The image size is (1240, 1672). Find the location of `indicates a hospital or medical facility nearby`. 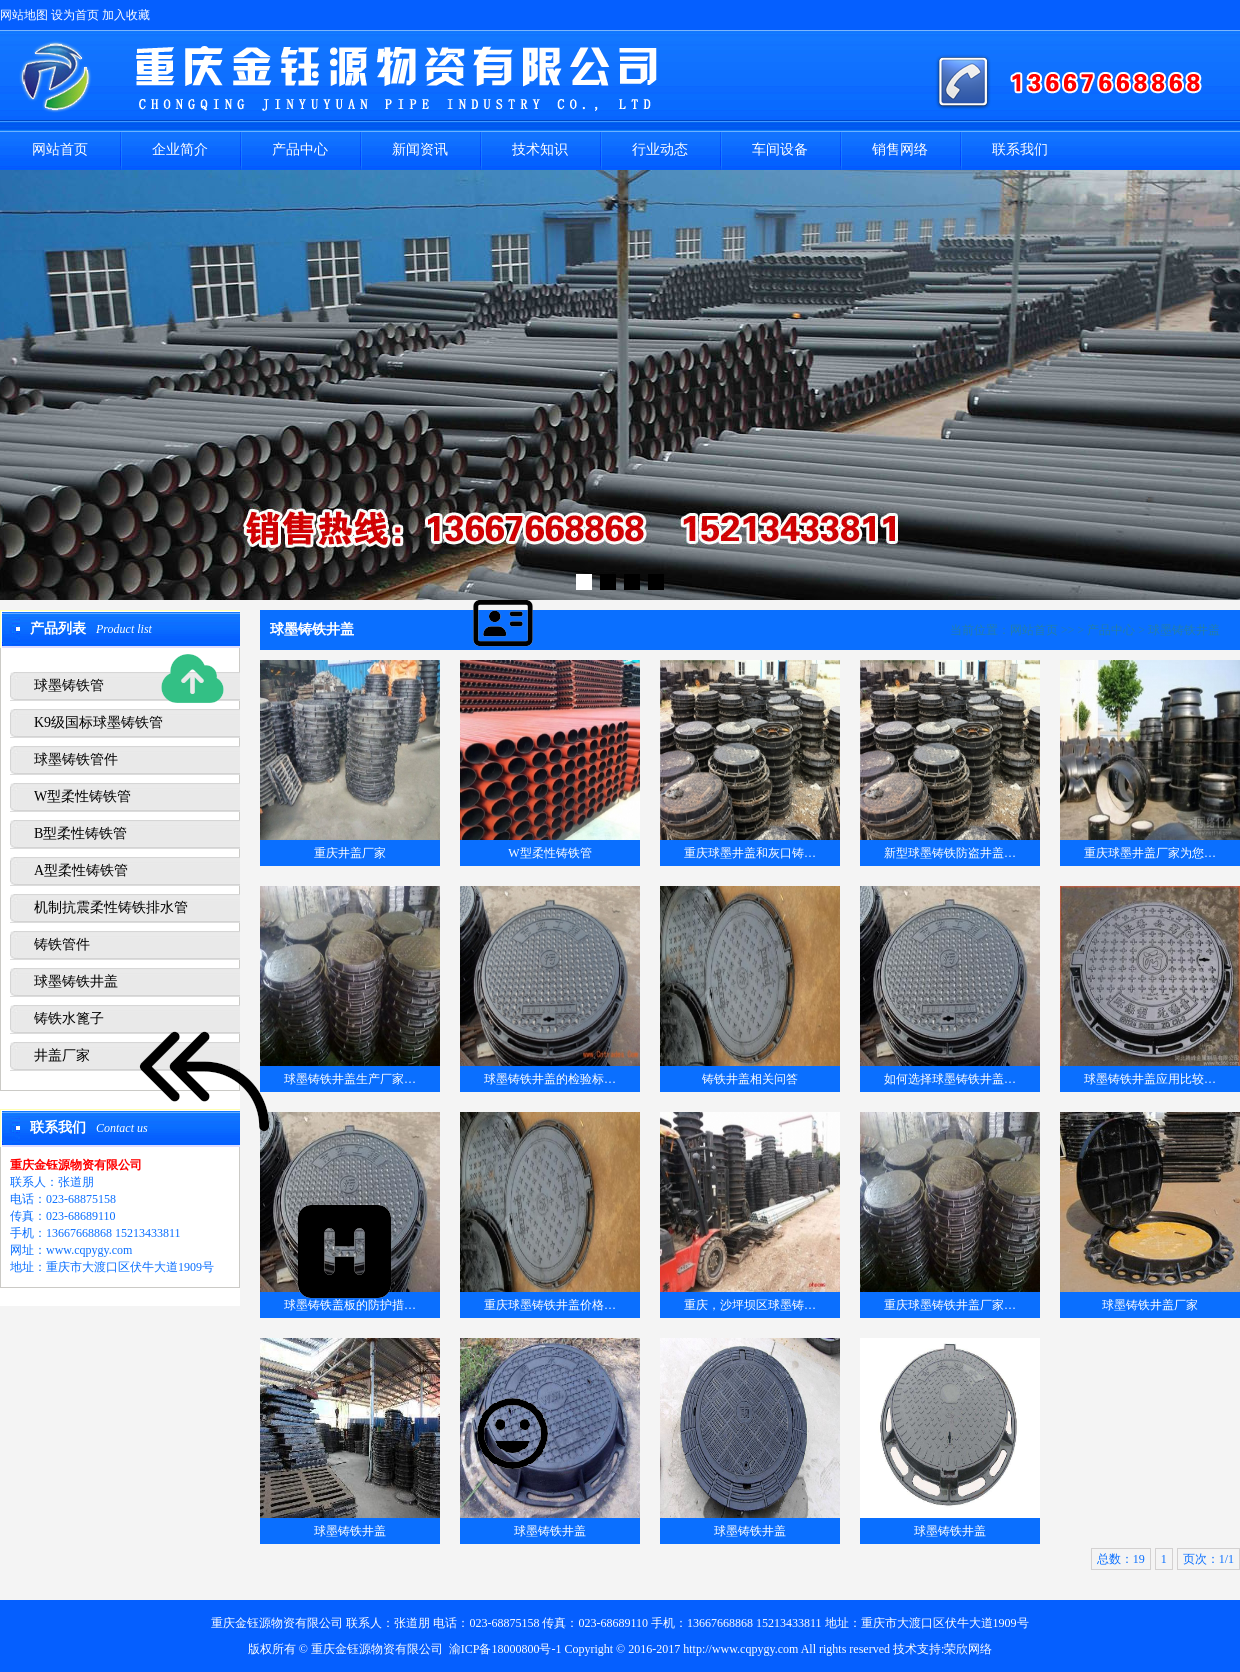

indicates a hospital or medical facility nearby is located at coordinates (344, 1251).